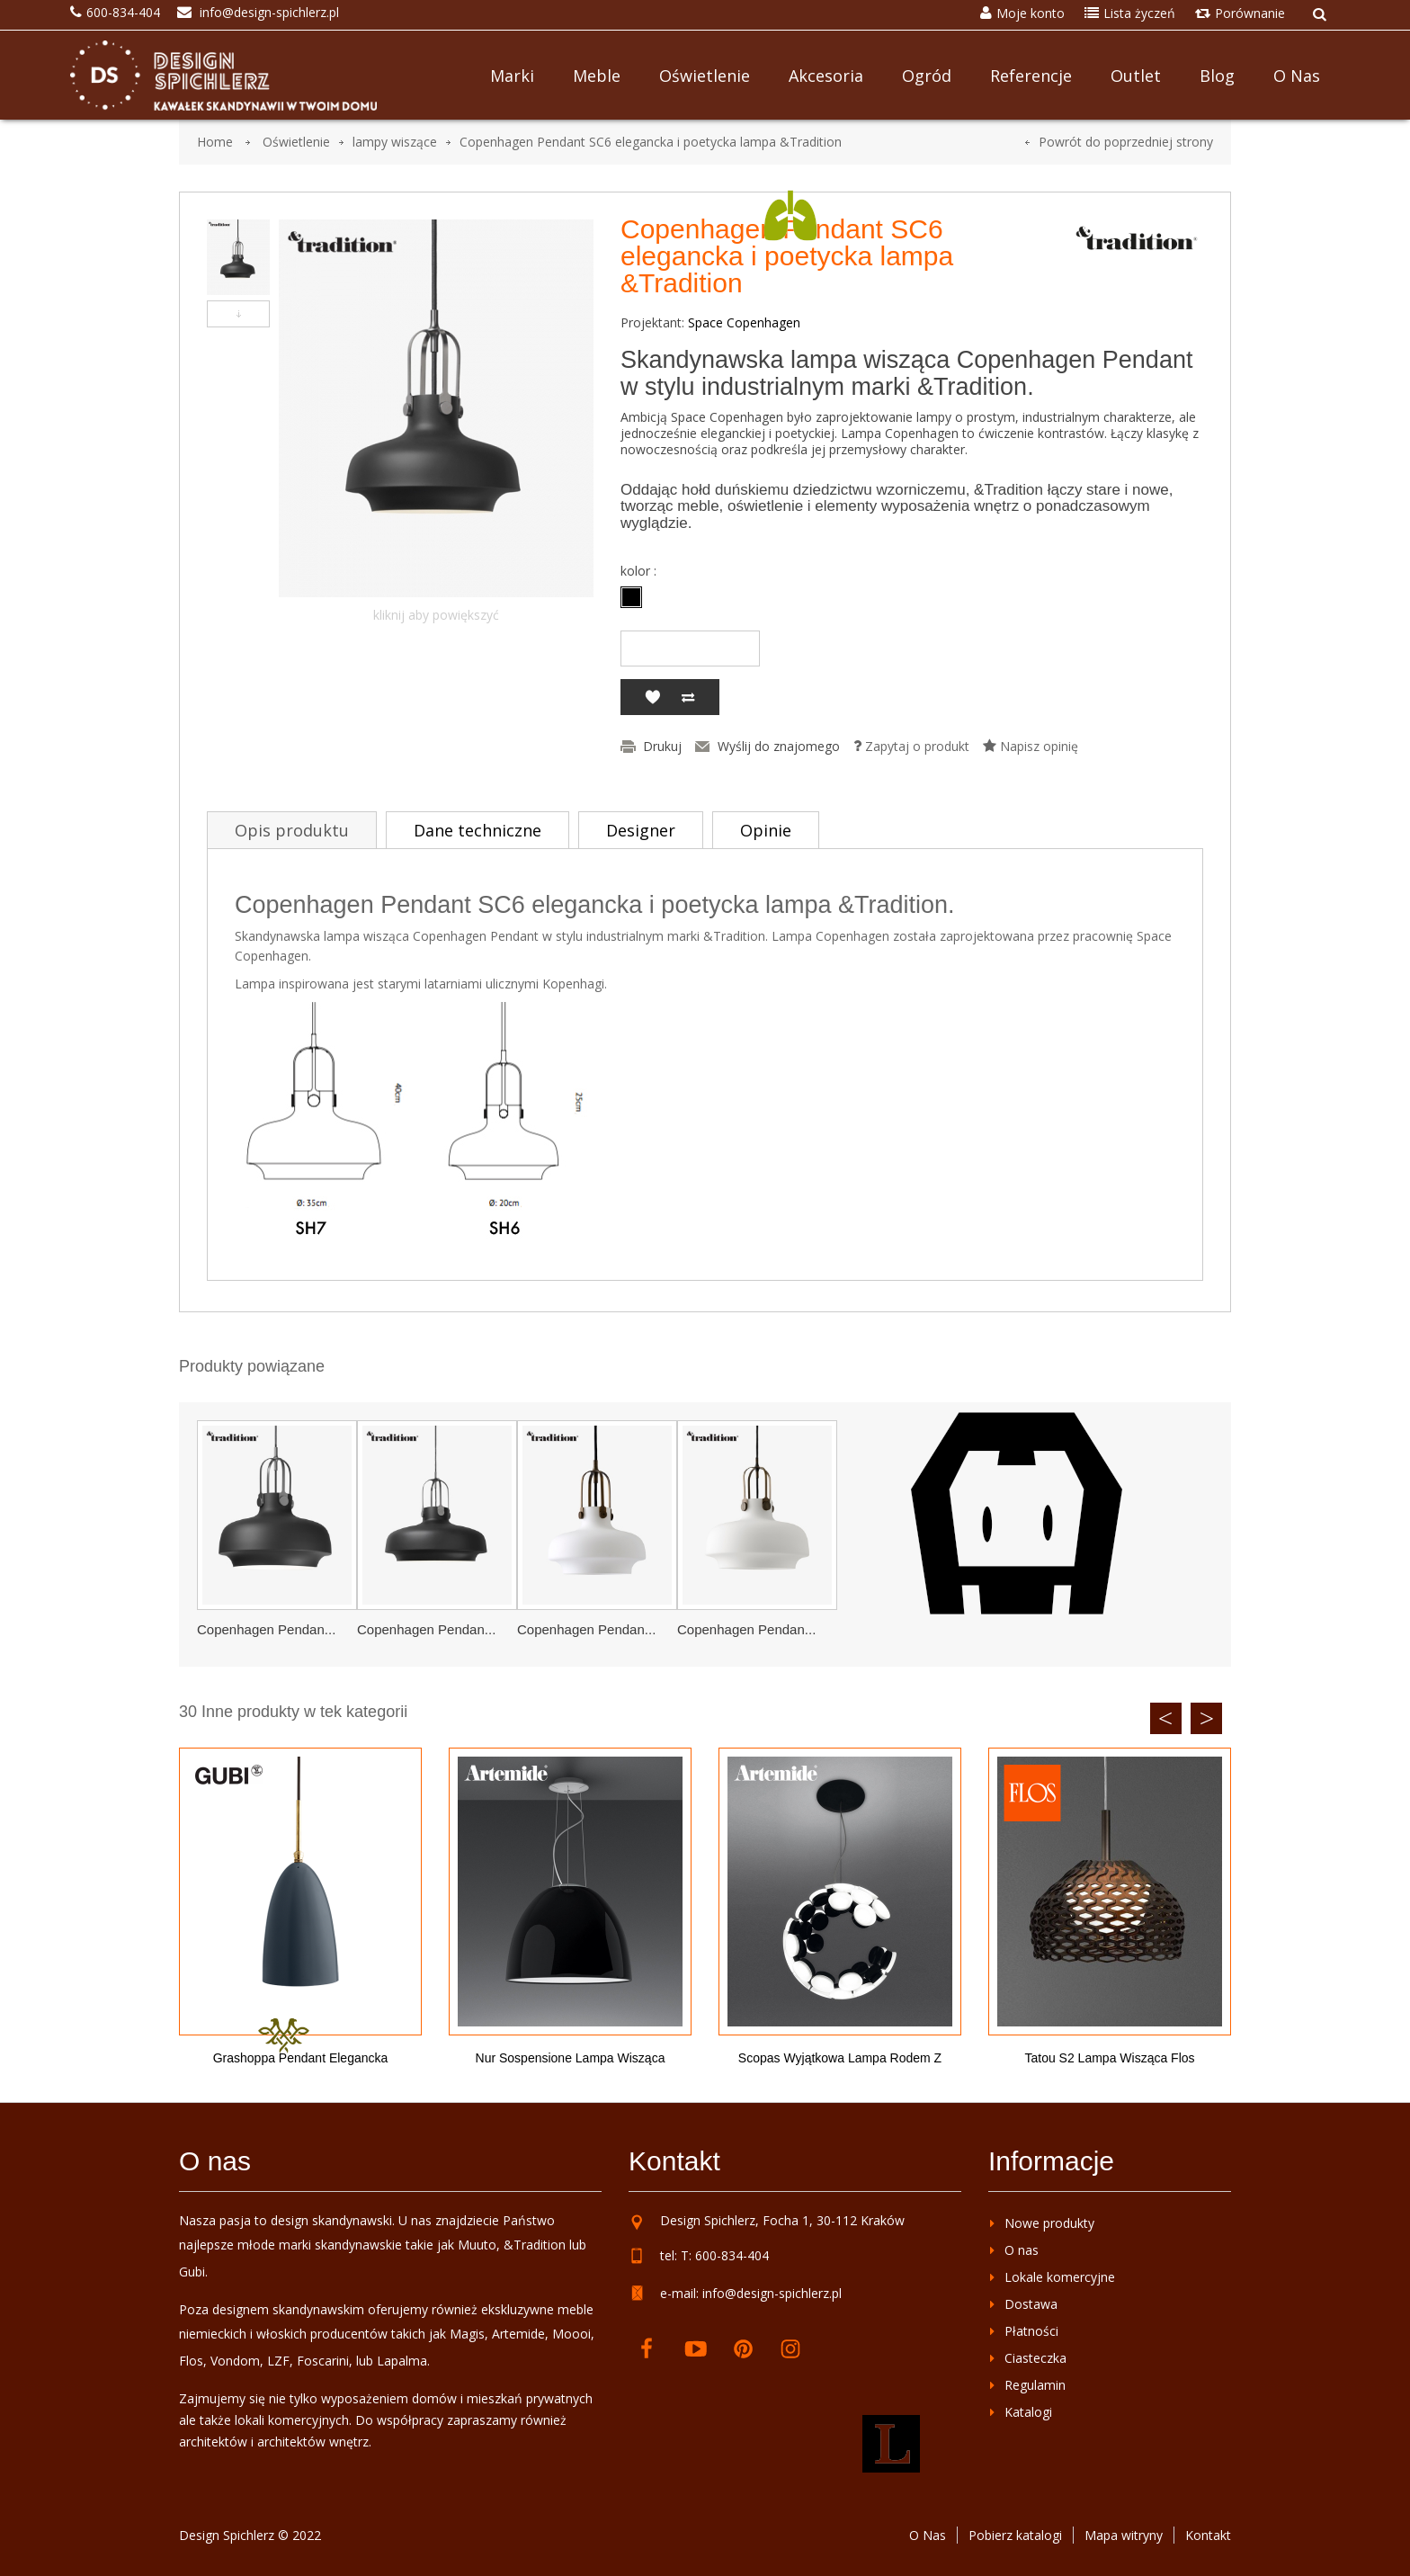 This screenshot has height=2576, width=1410. What do you see at coordinates (283, 2035) in the screenshot?
I see `air serbia airline logo` at bounding box center [283, 2035].